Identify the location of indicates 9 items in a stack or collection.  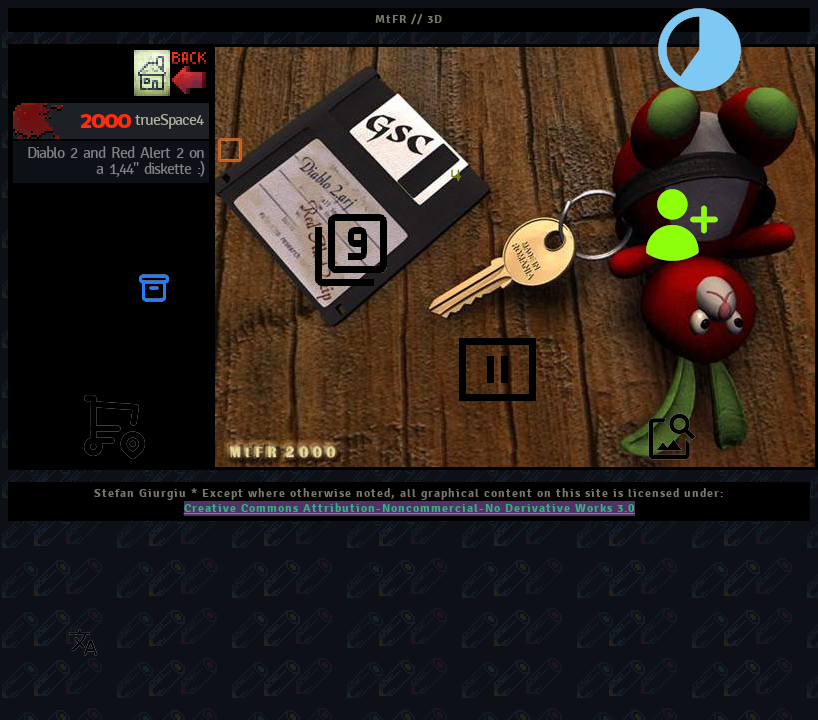
(351, 250).